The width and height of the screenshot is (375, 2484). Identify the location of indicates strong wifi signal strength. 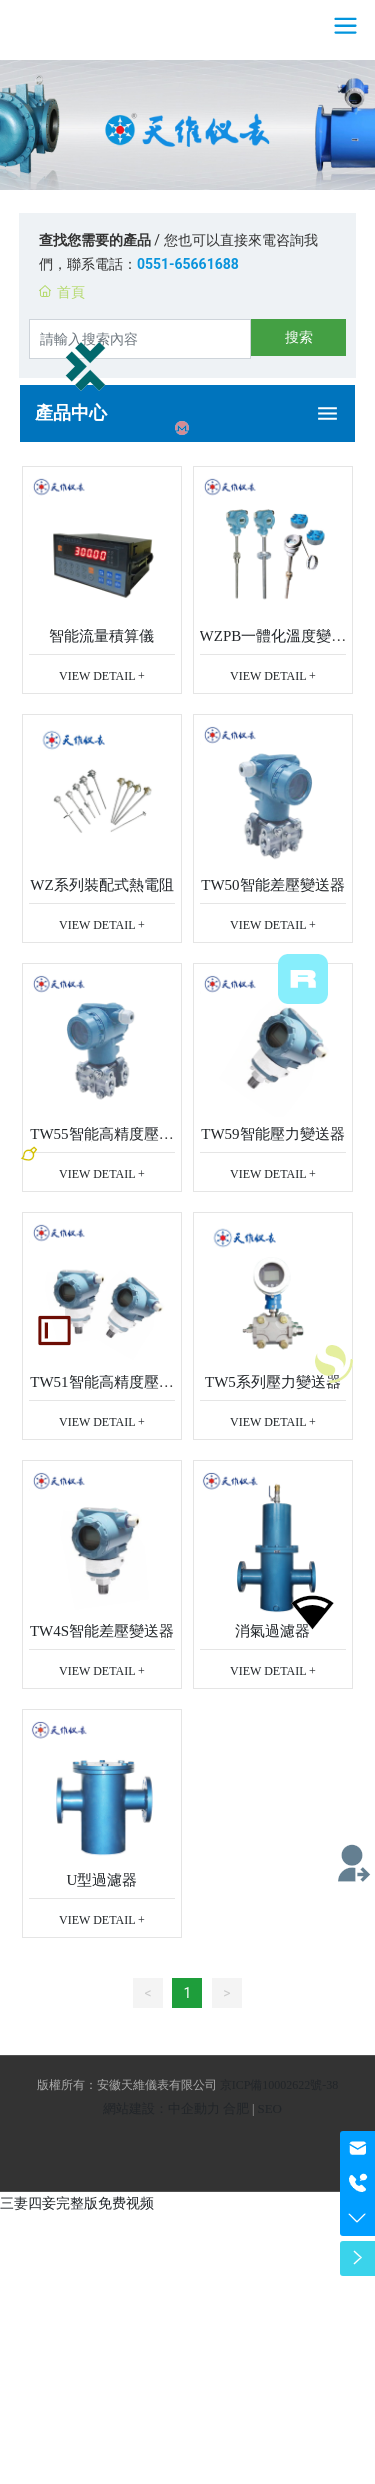
(312, 1612).